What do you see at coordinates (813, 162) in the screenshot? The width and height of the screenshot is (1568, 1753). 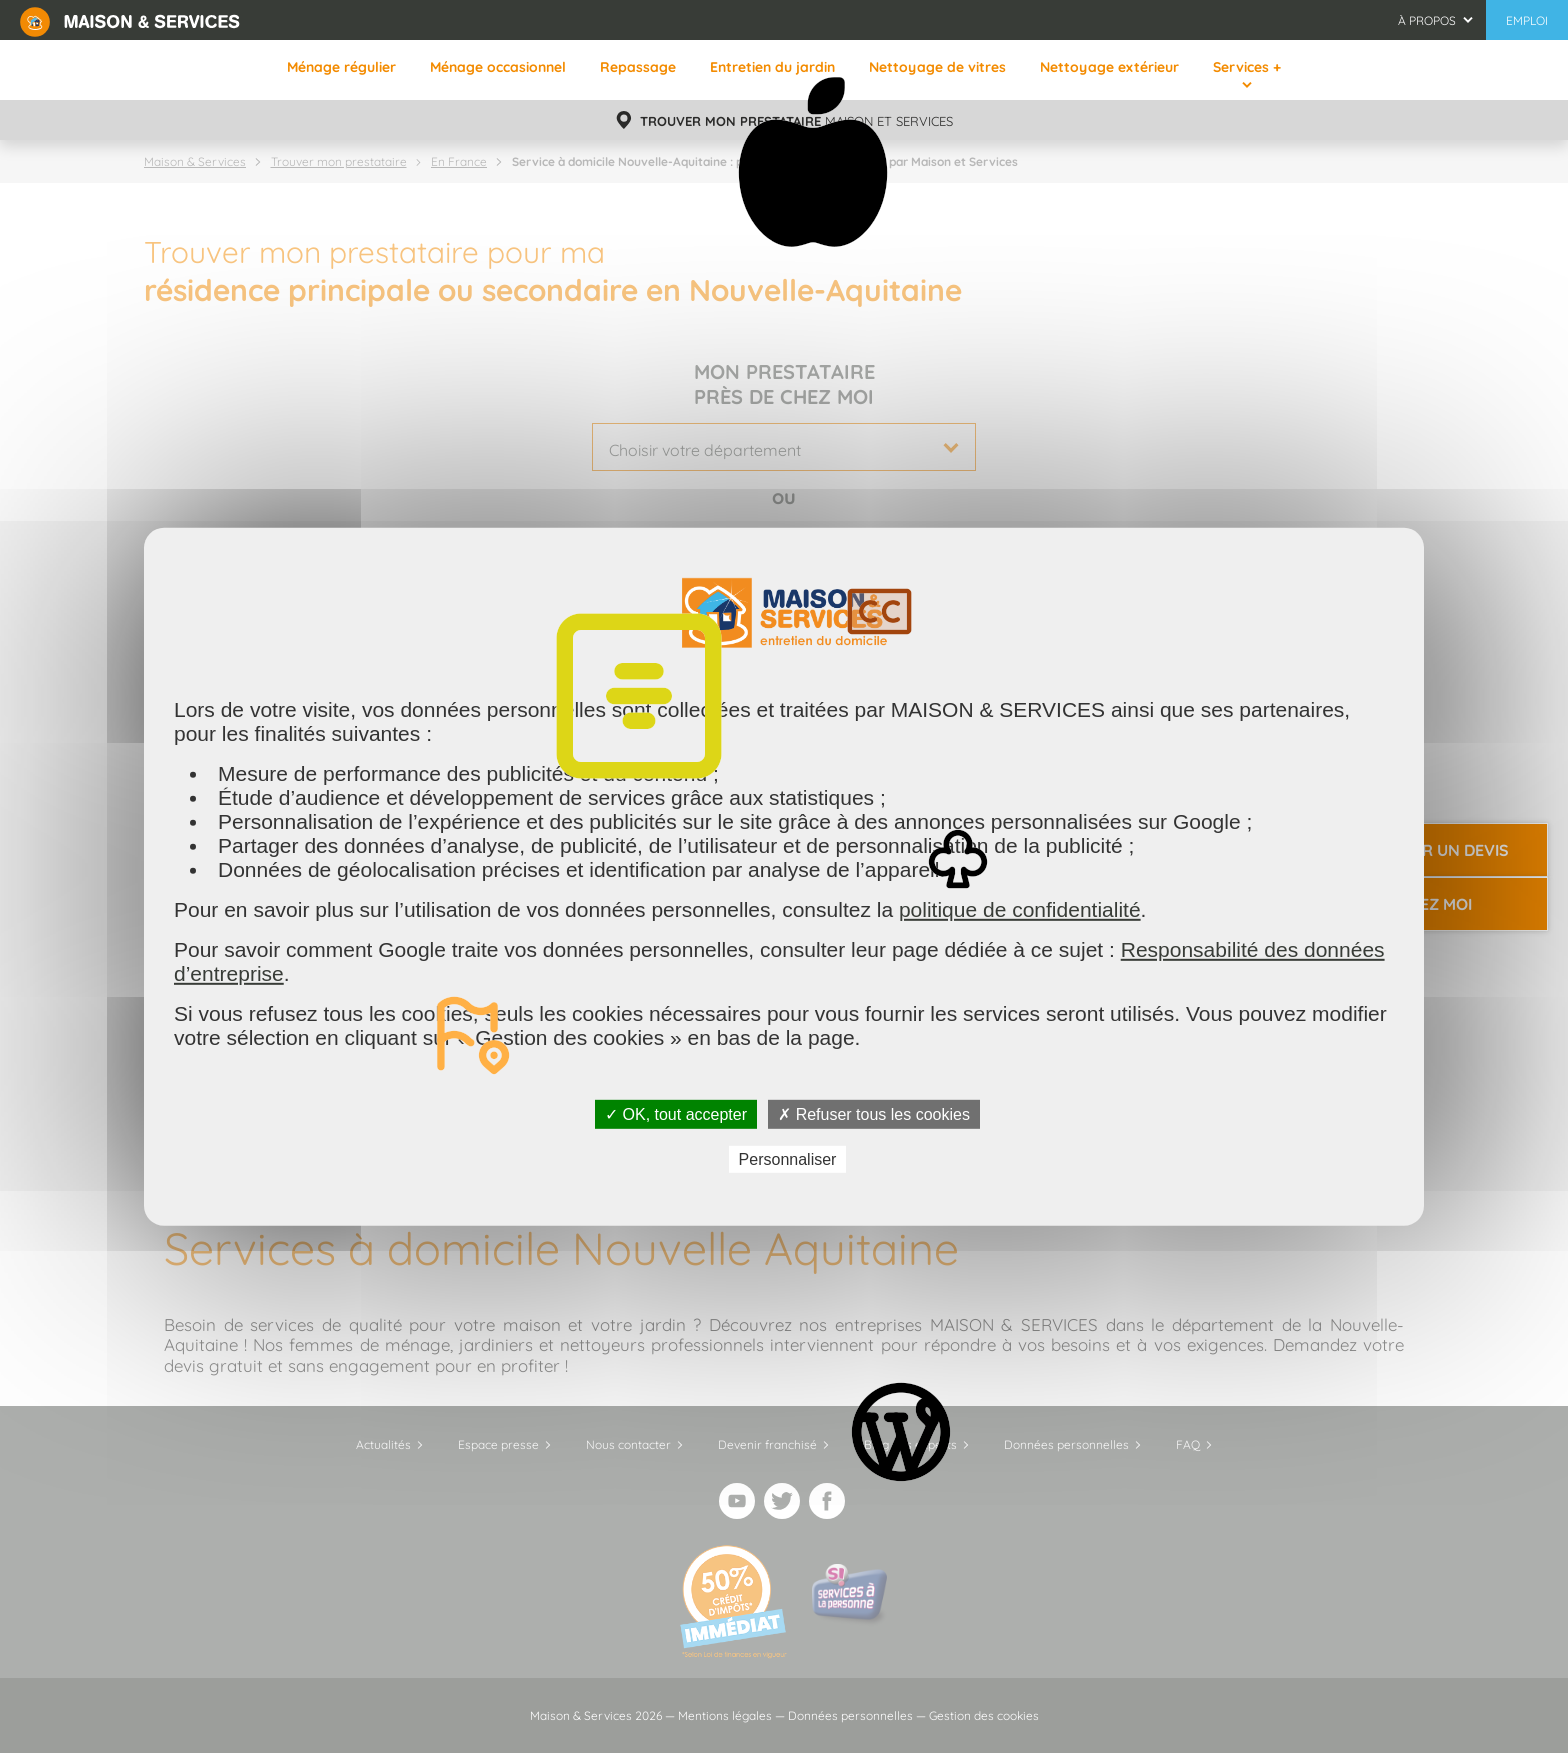 I see `access health or nutrition features` at bounding box center [813, 162].